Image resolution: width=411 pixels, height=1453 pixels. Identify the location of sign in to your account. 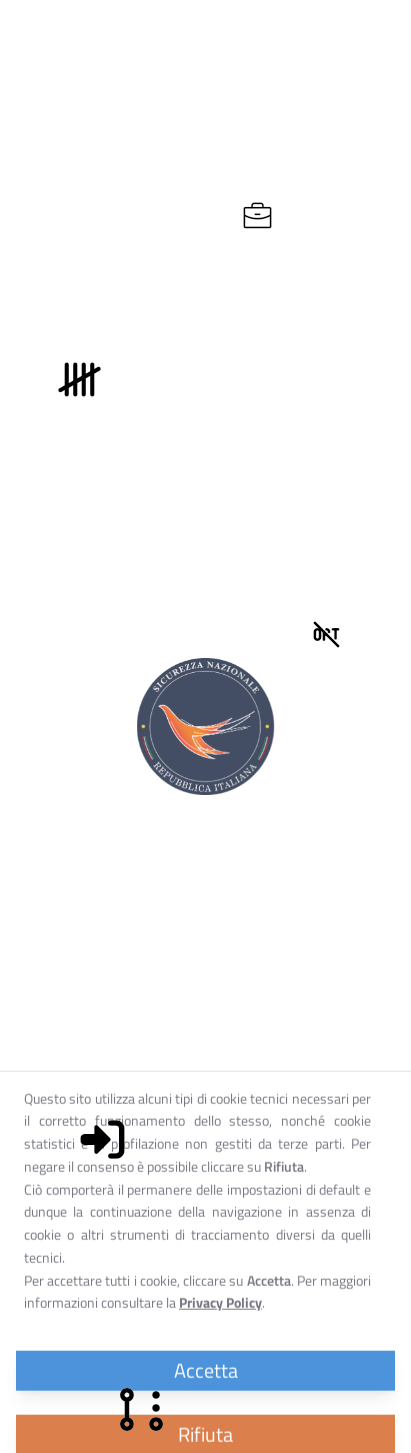
(102, 1139).